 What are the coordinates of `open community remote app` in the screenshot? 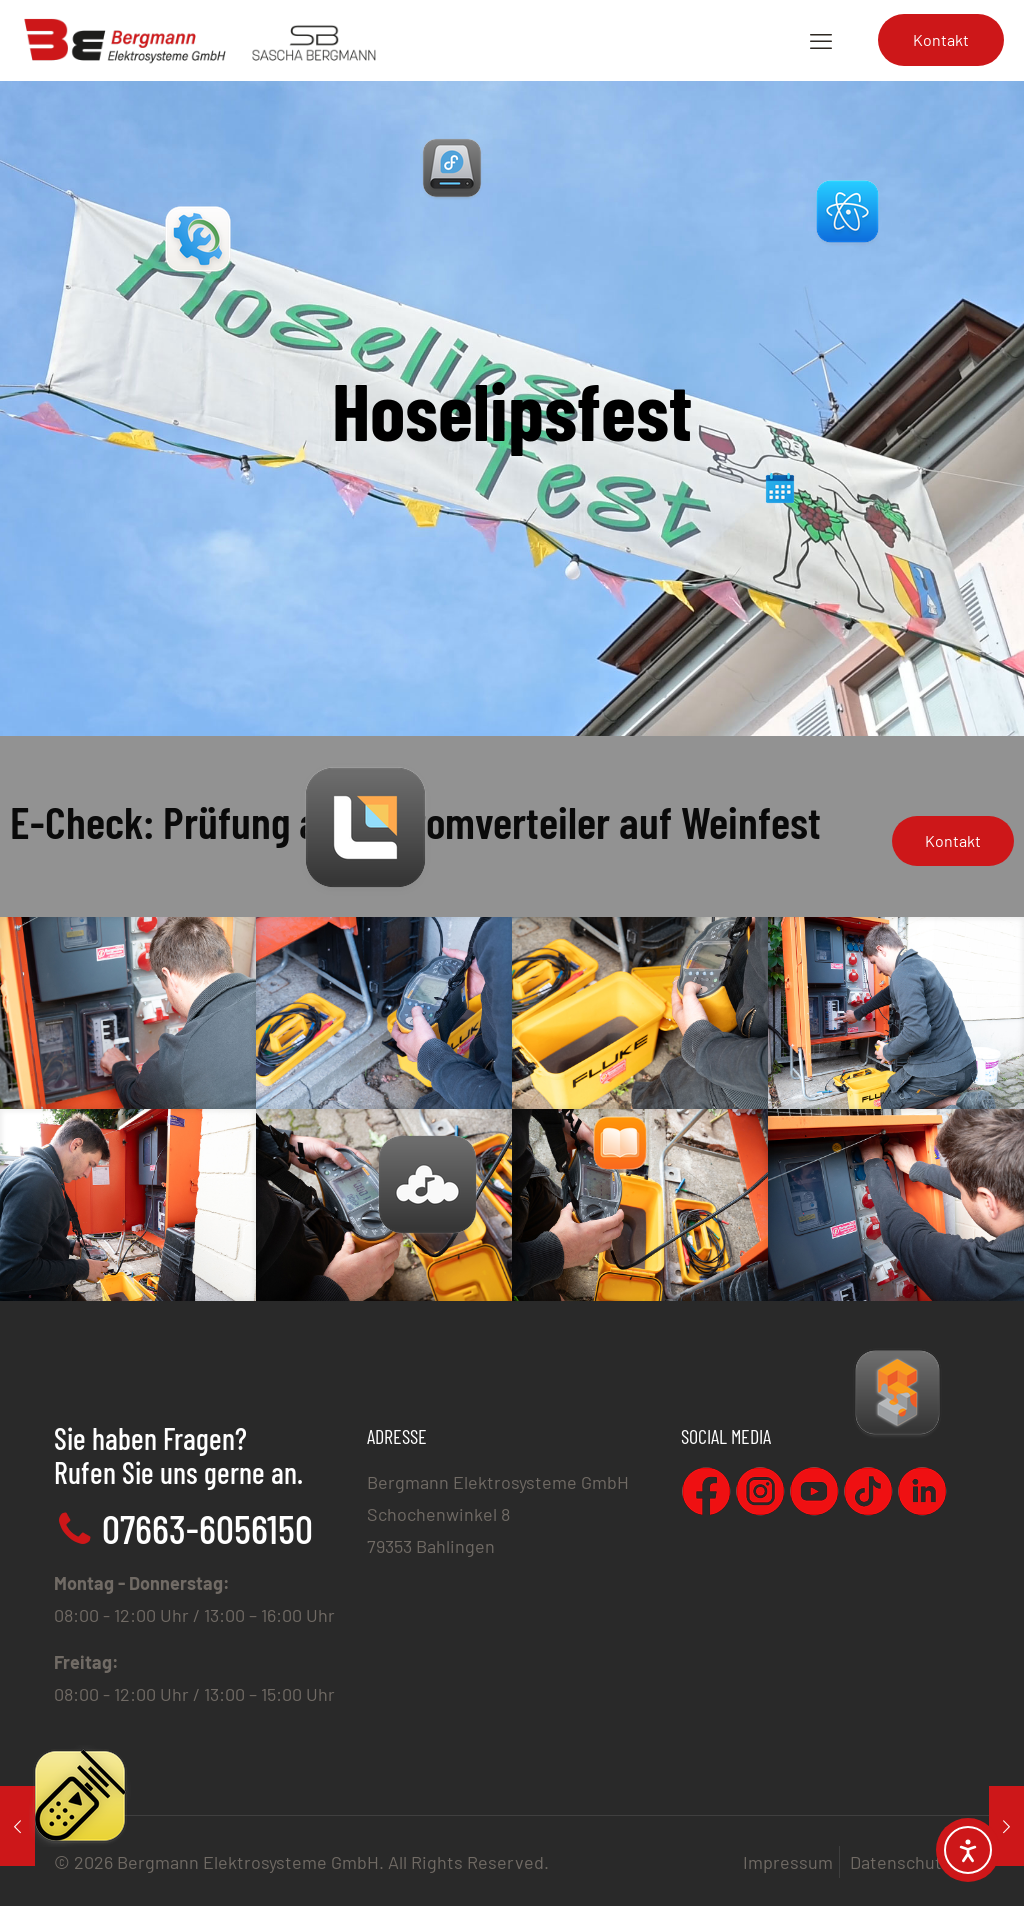 It's located at (80, 1796).